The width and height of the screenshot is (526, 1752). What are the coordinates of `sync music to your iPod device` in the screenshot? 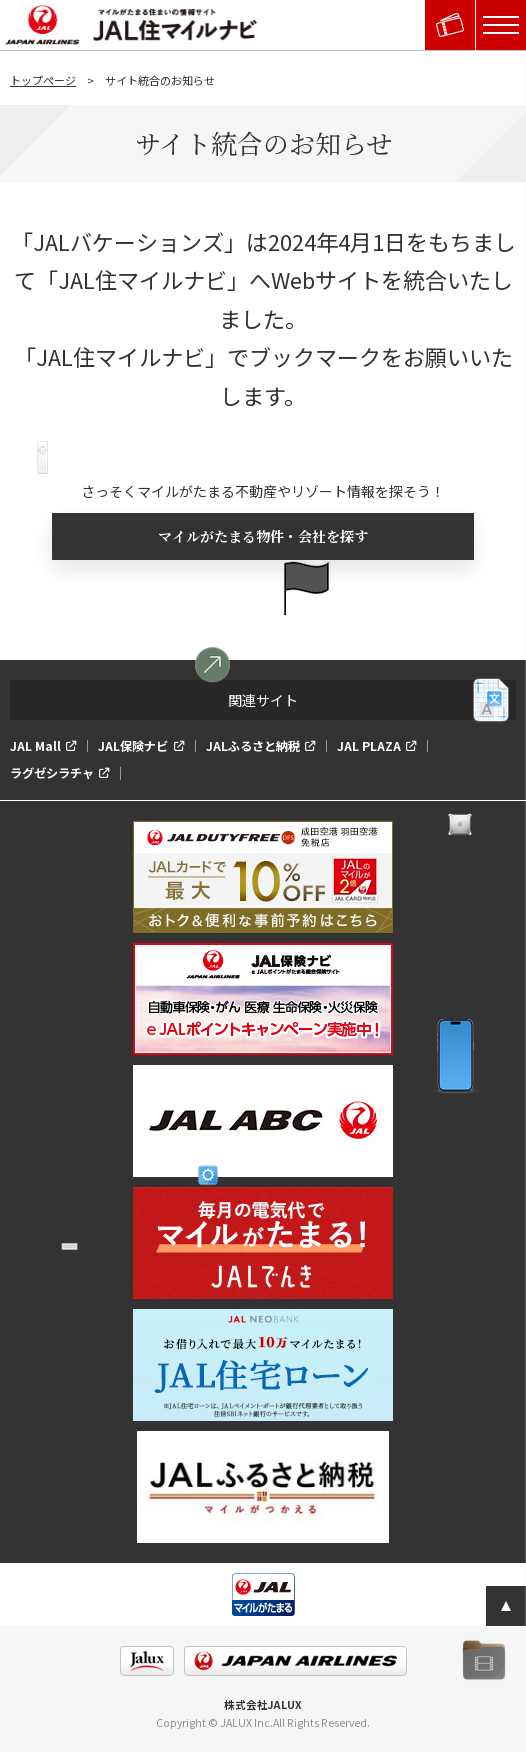 It's located at (42, 457).